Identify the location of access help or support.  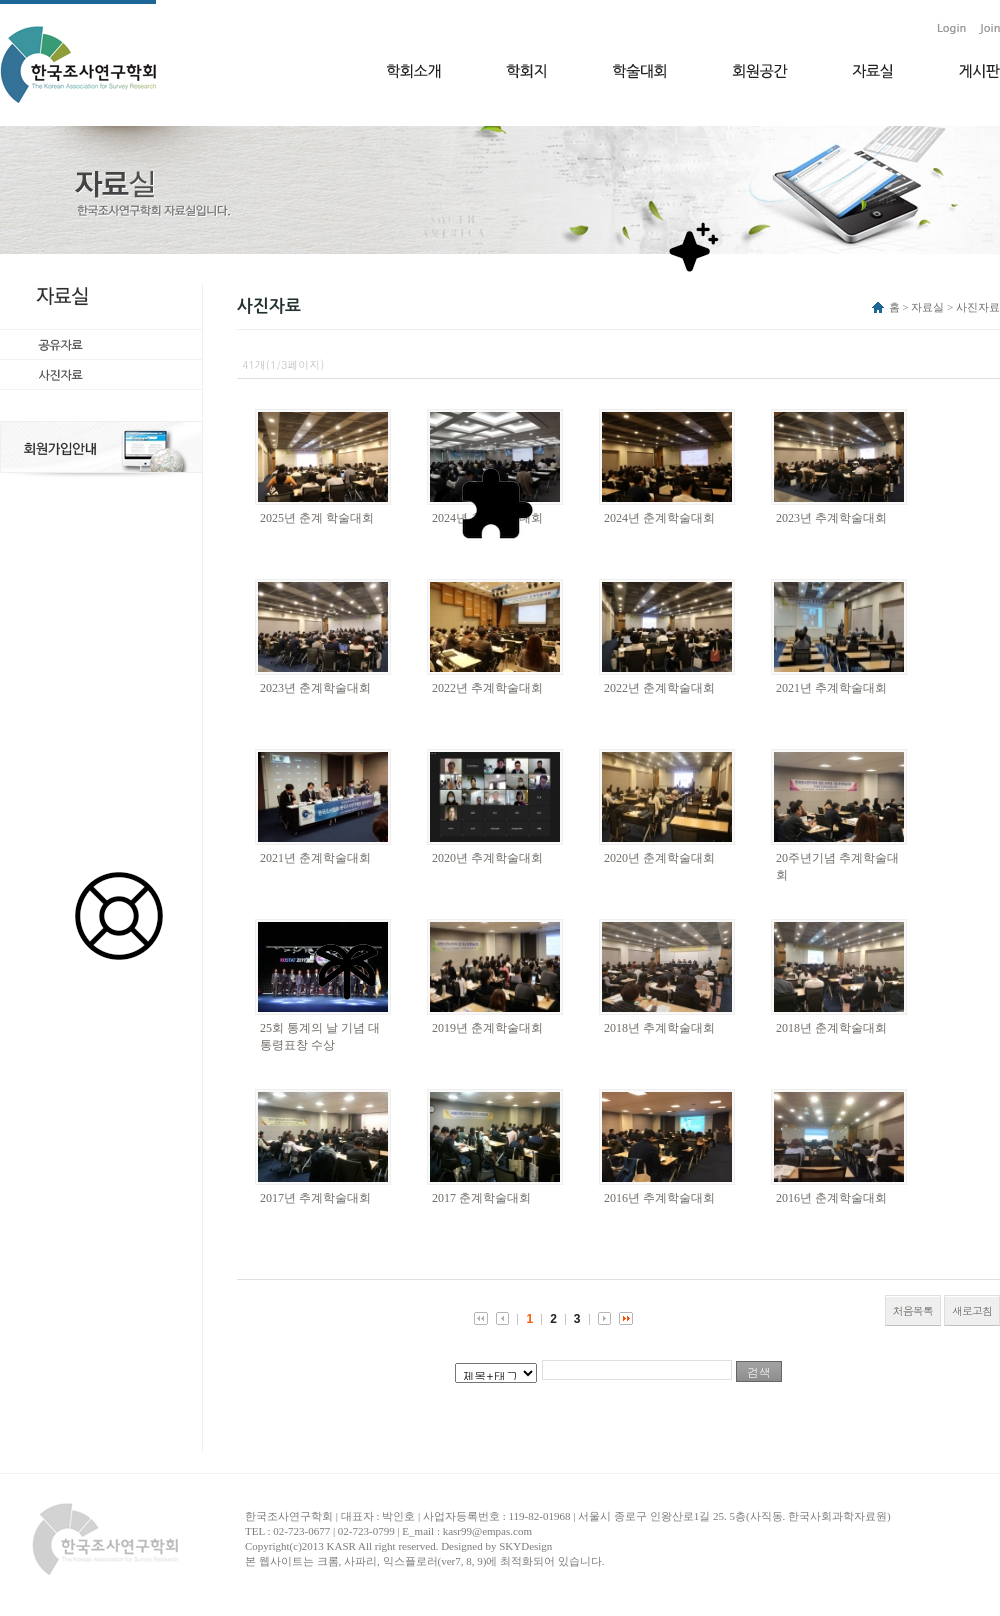
(119, 916).